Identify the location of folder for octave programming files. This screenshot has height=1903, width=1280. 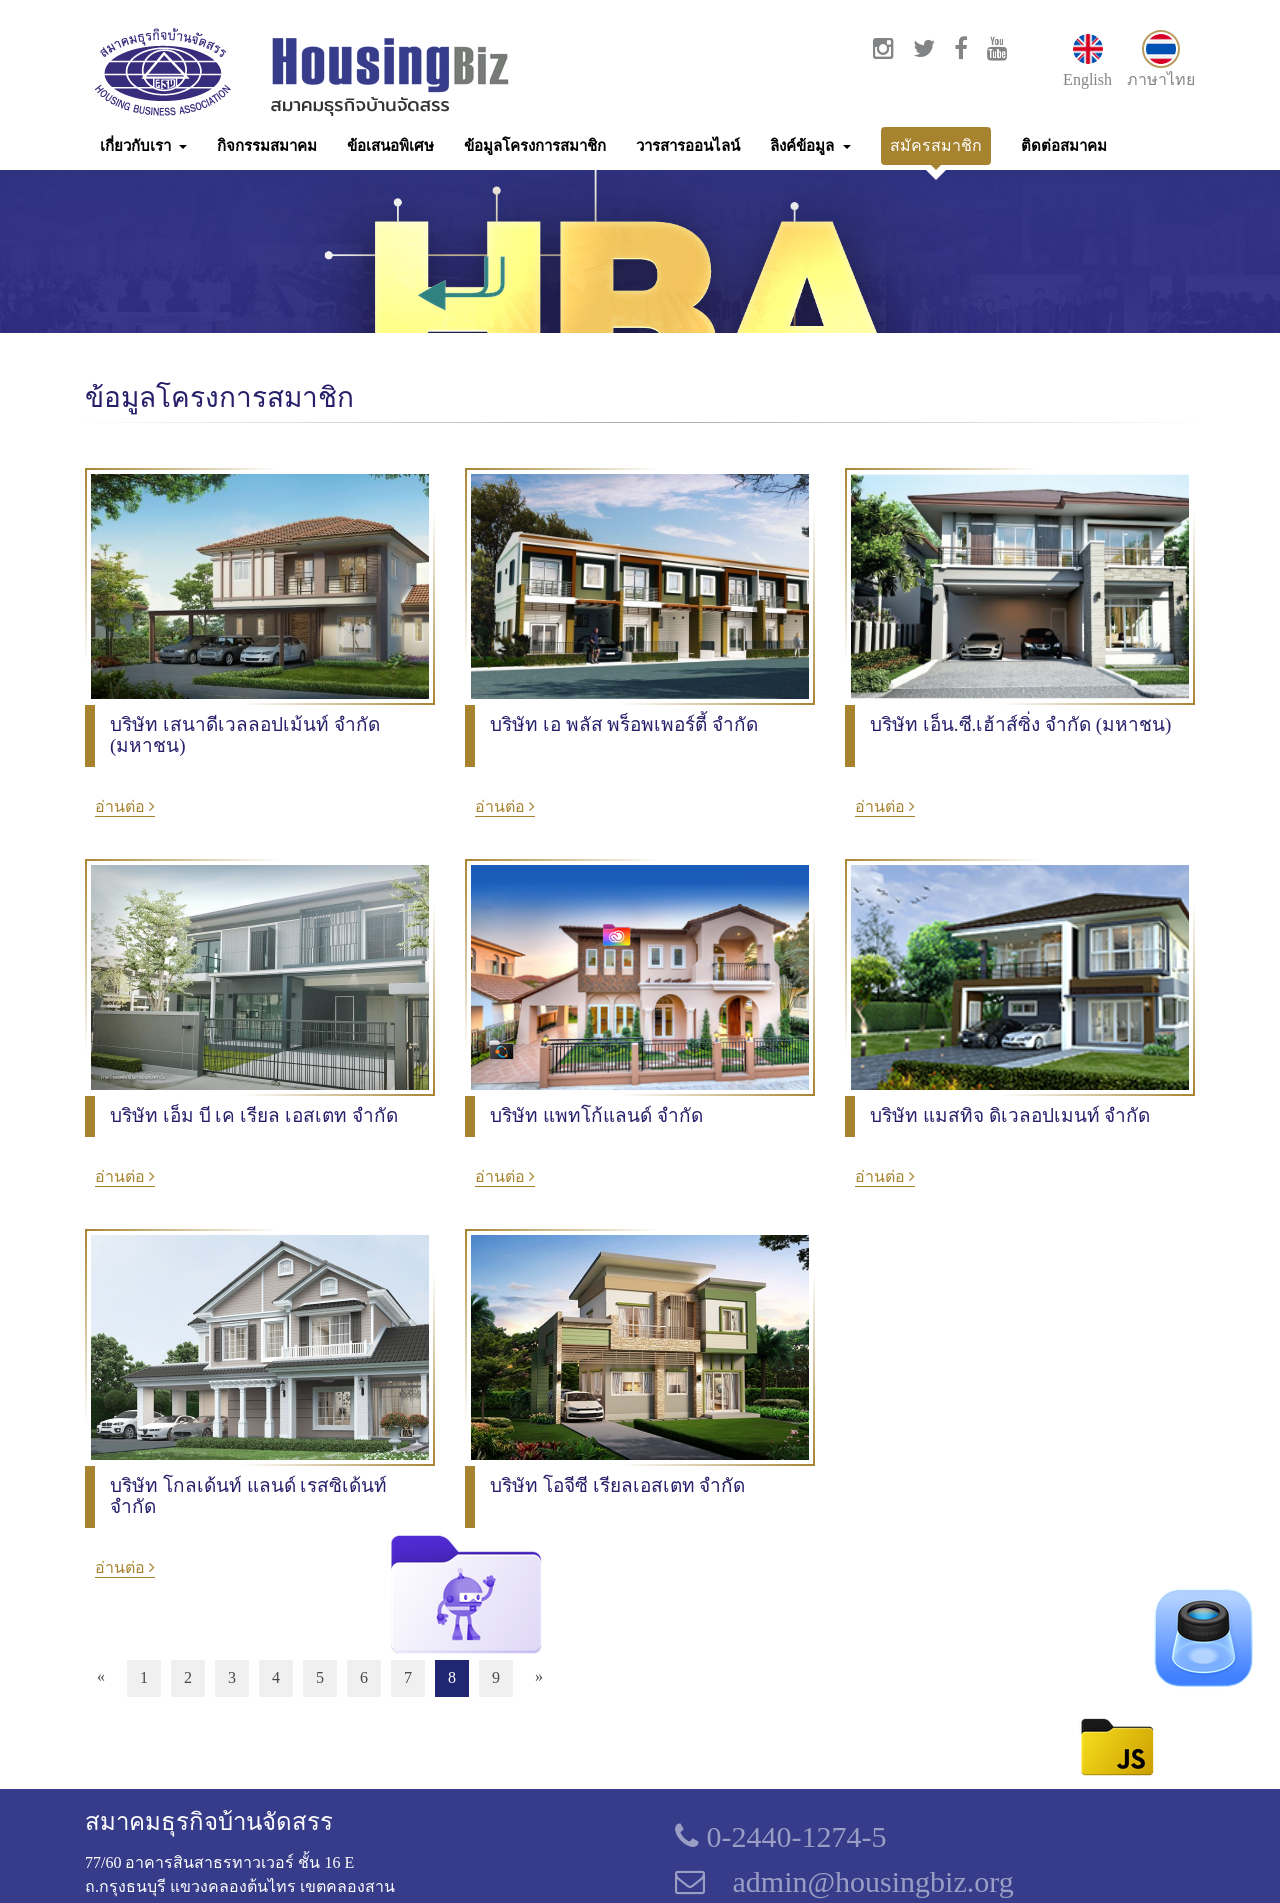
(501, 1050).